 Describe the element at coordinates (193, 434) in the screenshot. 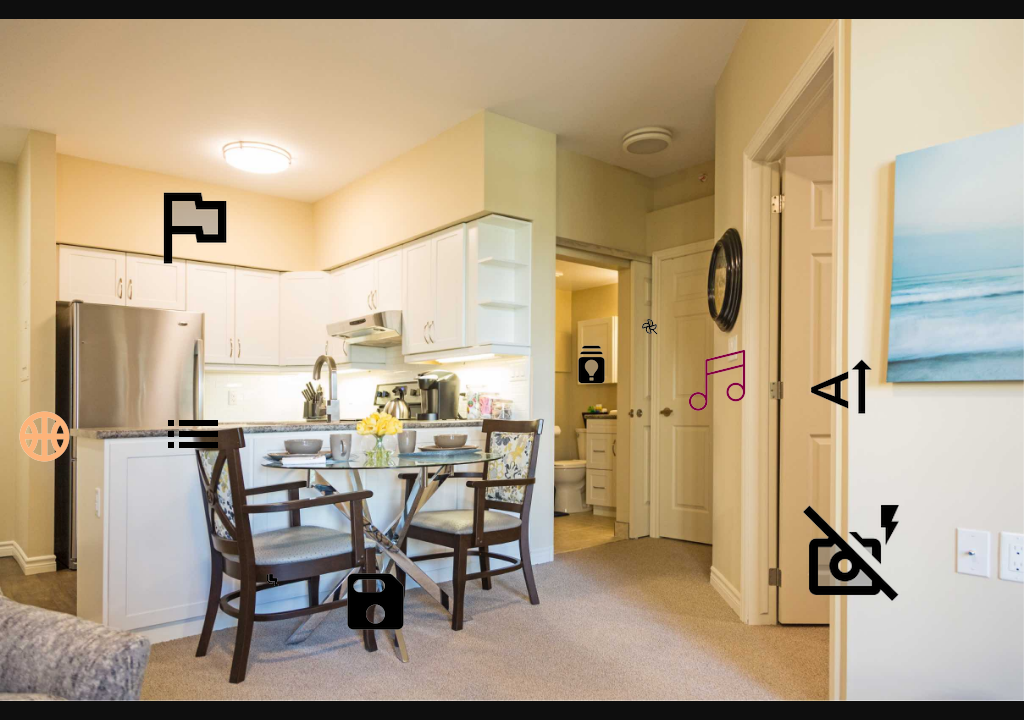

I see `view items in list format` at that location.